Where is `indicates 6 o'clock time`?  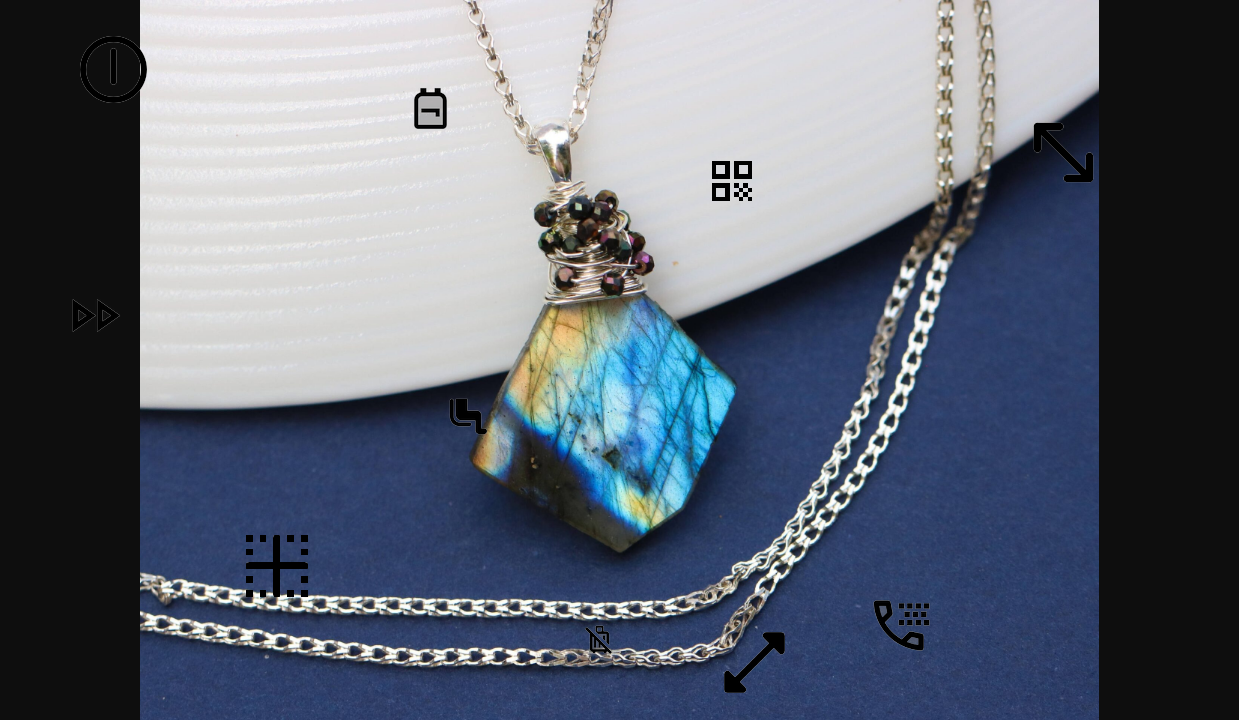
indicates 6 o'clock time is located at coordinates (113, 69).